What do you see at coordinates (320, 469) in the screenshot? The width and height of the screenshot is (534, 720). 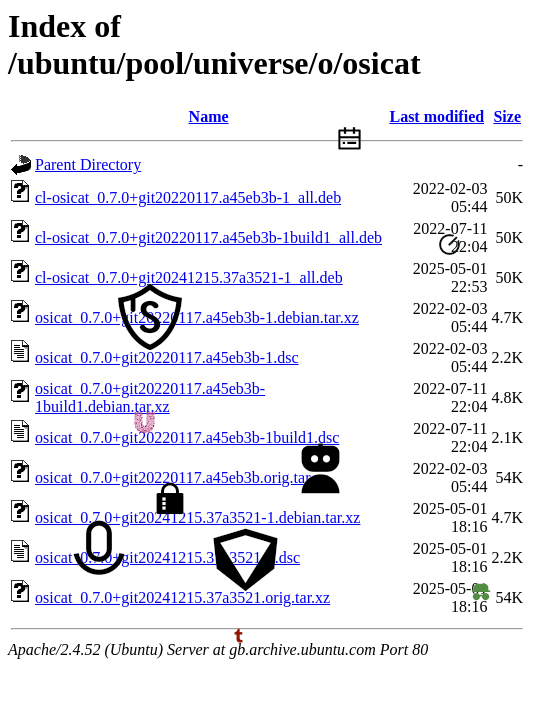 I see `access AI assistant or chatbot features` at bounding box center [320, 469].